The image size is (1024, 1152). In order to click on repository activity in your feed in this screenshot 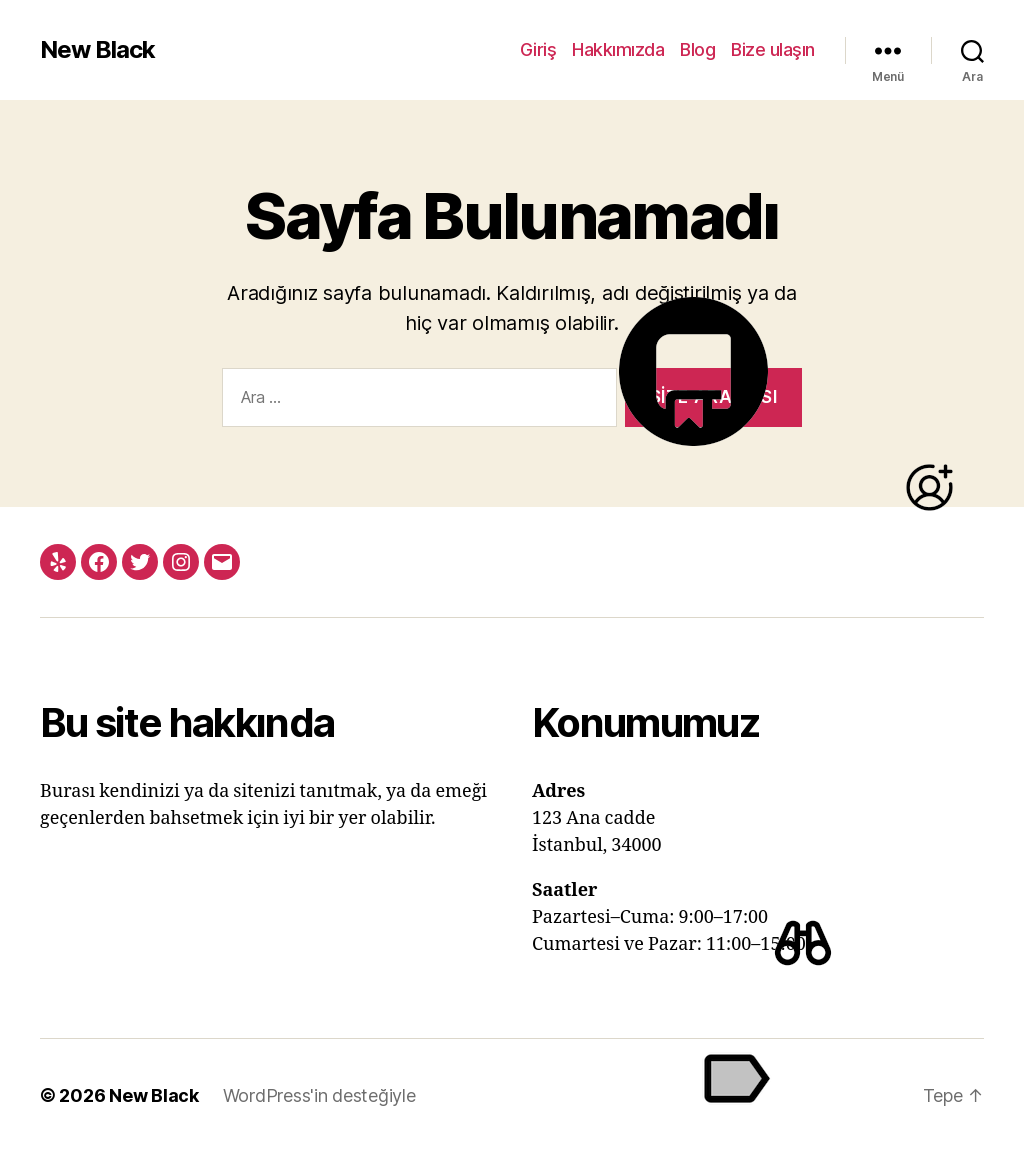, I will do `click(693, 371)`.